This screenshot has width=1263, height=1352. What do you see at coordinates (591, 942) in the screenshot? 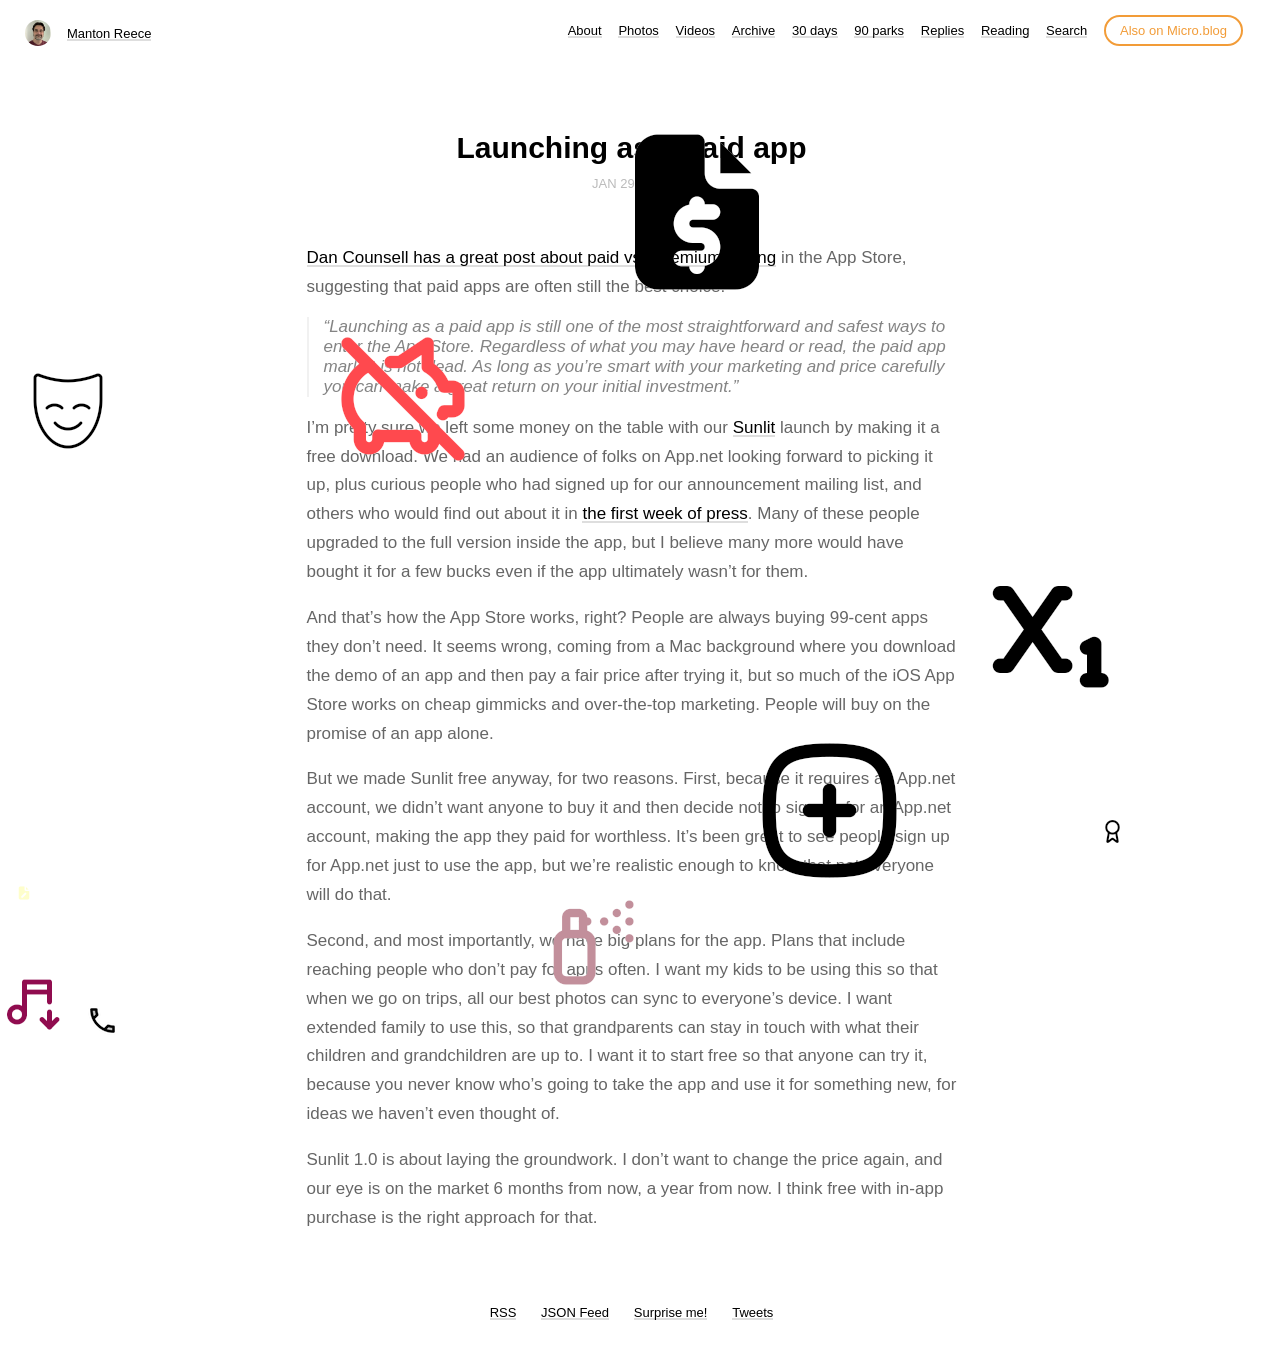
I see `apply spray or mist effect` at bounding box center [591, 942].